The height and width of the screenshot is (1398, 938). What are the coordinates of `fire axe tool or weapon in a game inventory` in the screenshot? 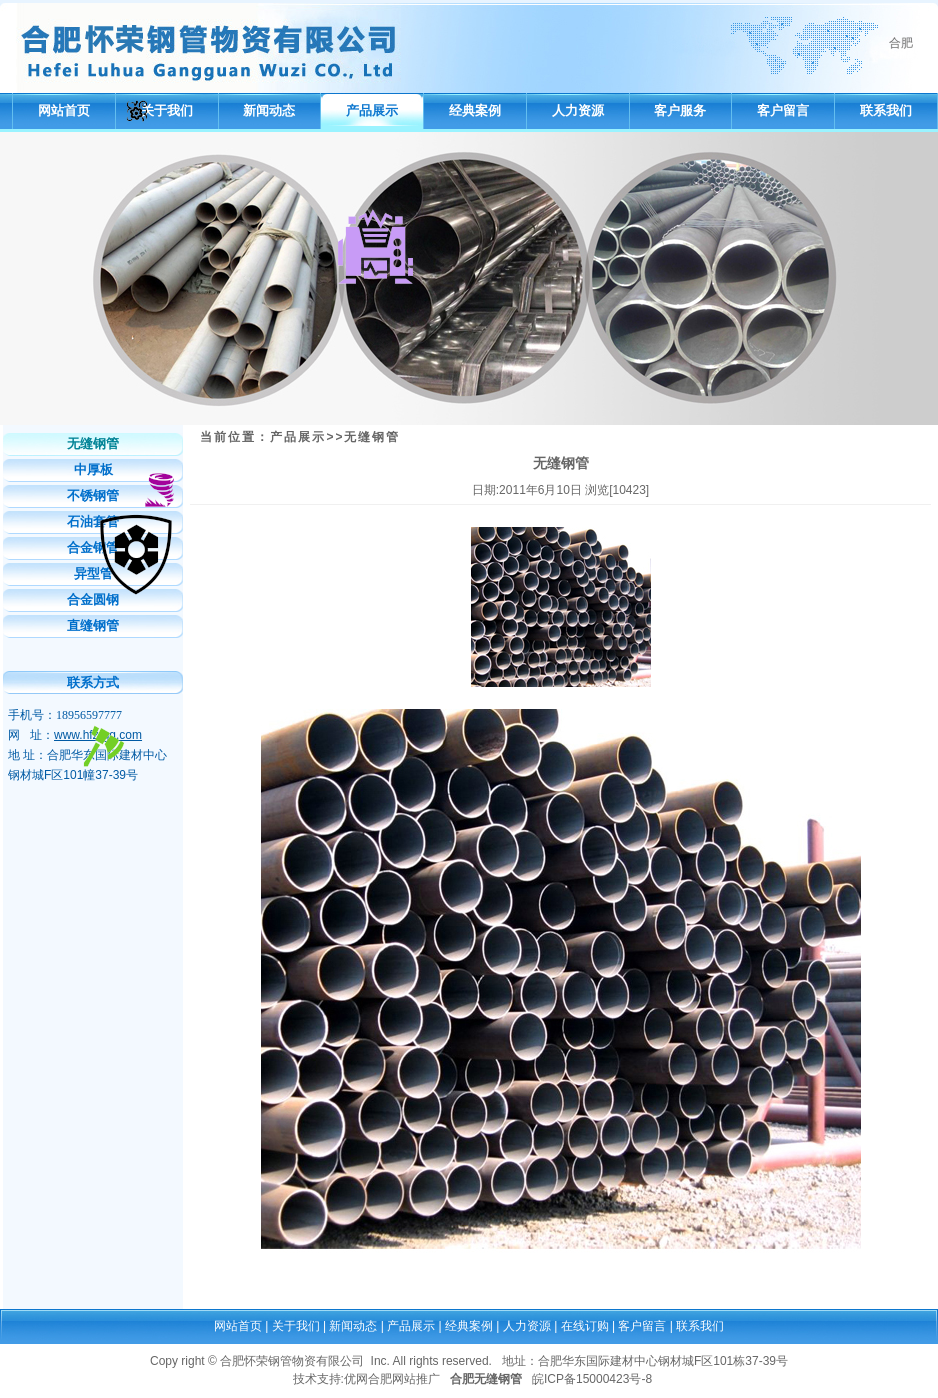 It's located at (104, 746).